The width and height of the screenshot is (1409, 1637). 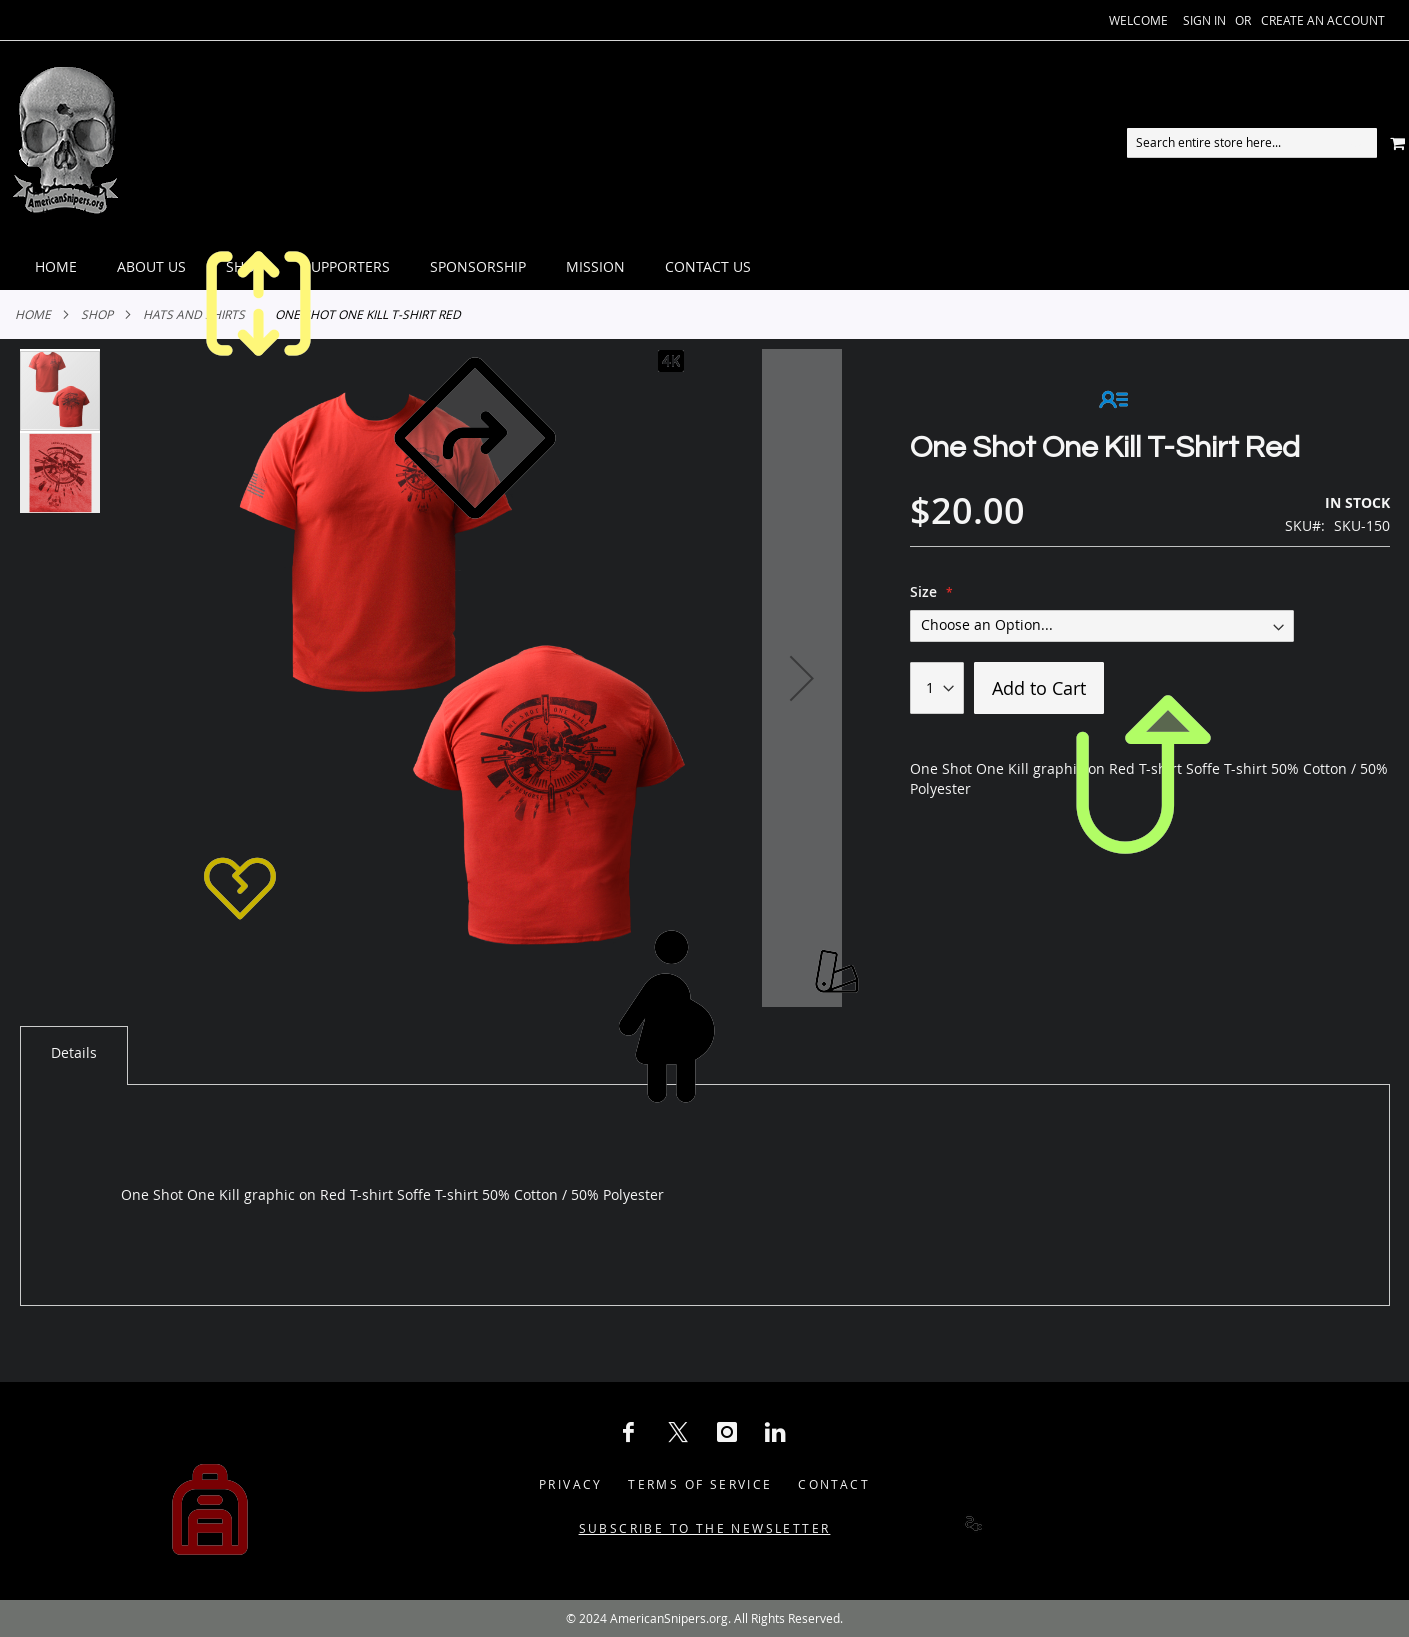 What do you see at coordinates (671, 1016) in the screenshot?
I see `indicates pregnancy-related content or services` at bounding box center [671, 1016].